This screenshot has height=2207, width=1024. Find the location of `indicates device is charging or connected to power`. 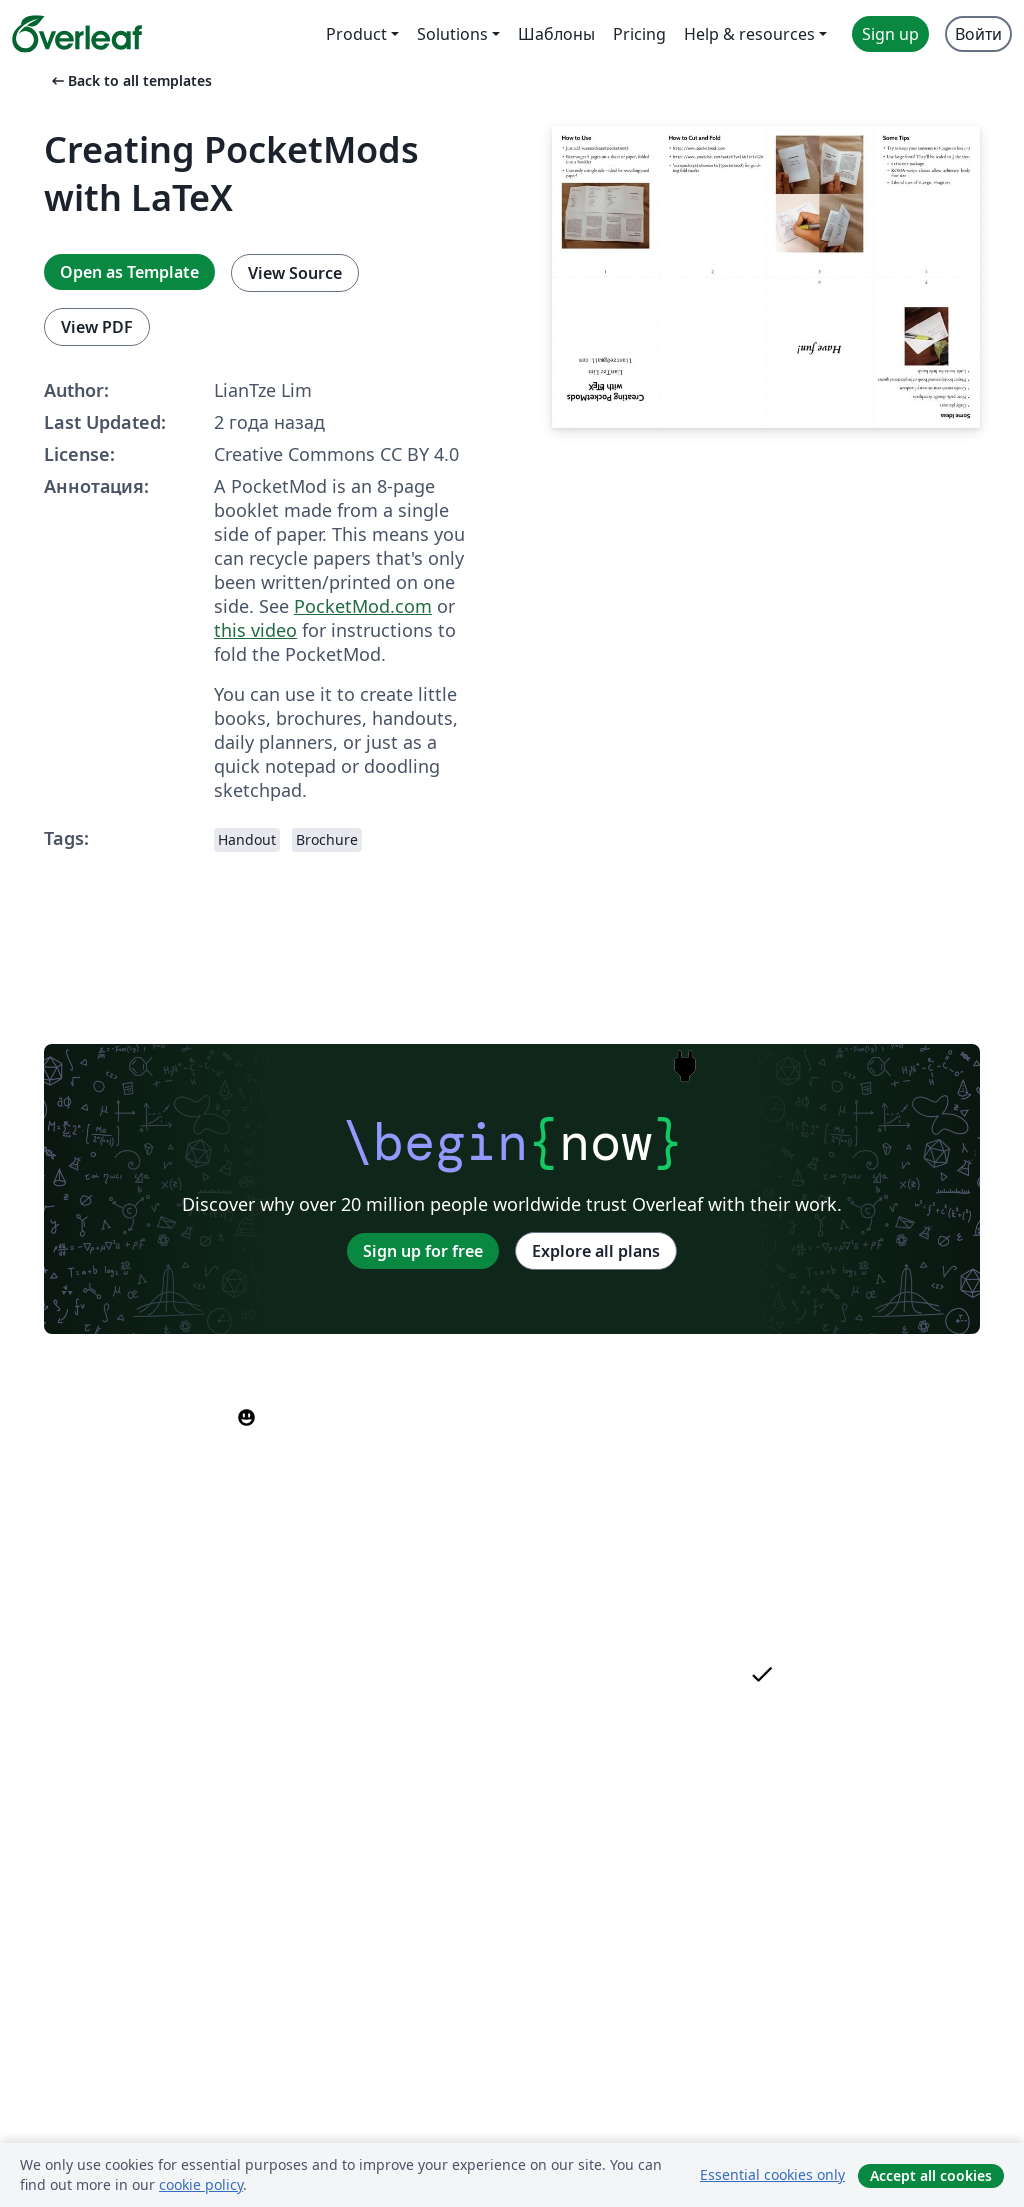

indicates device is charging or connected to power is located at coordinates (685, 1066).